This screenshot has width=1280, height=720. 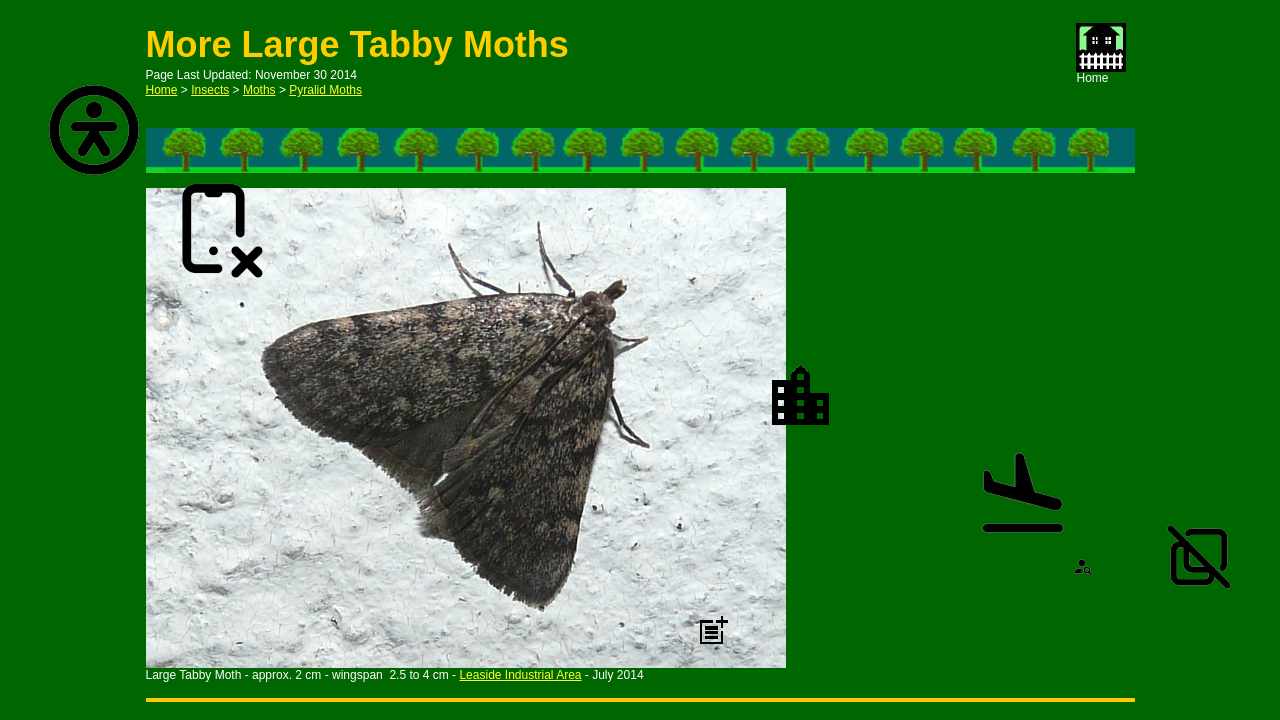 What do you see at coordinates (1199, 557) in the screenshot?
I see `disable layer view` at bounding box center [1199, 557].